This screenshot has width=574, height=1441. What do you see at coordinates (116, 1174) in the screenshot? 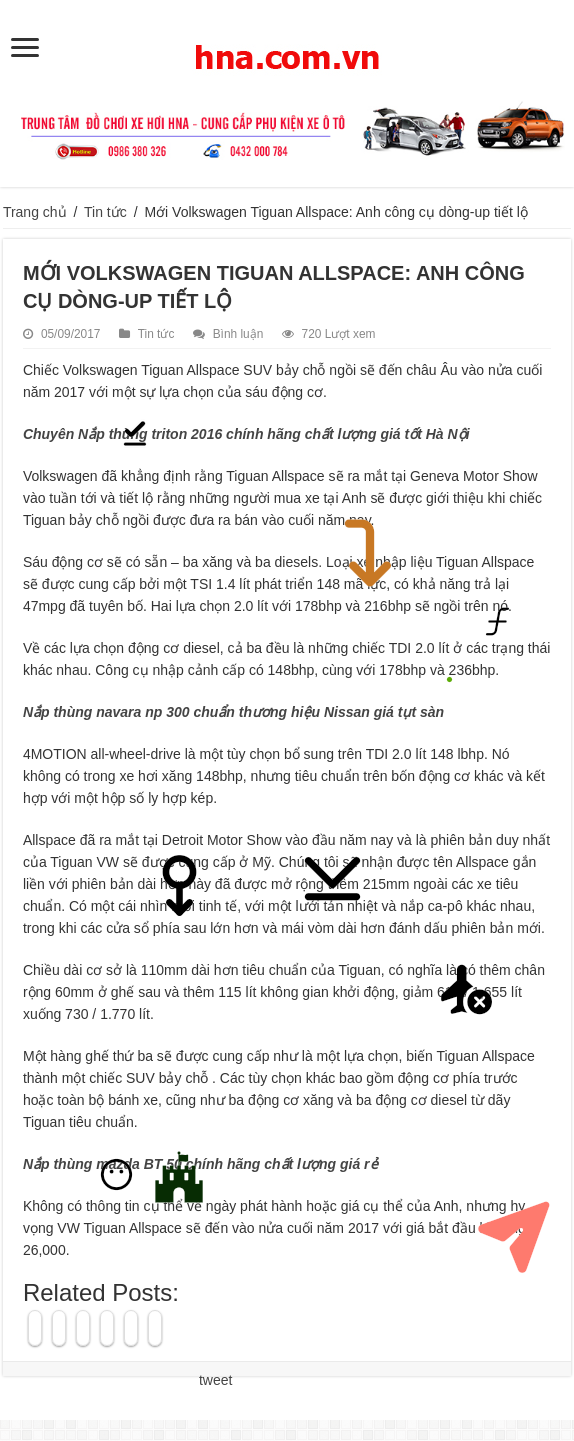
I see `indicates a neutral or no-response status` at bounding box center [116, 1174].